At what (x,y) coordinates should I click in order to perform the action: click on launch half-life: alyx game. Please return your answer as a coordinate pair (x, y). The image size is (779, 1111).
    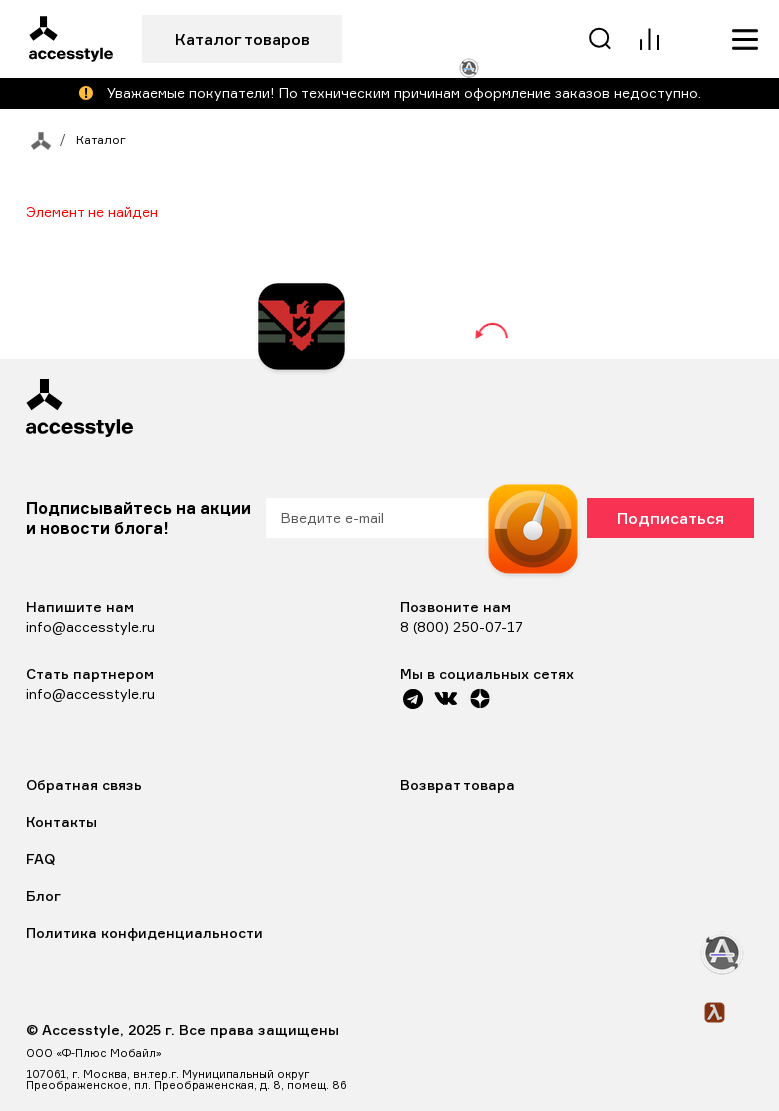
    Looking at the image, I should click on (714, 1012).